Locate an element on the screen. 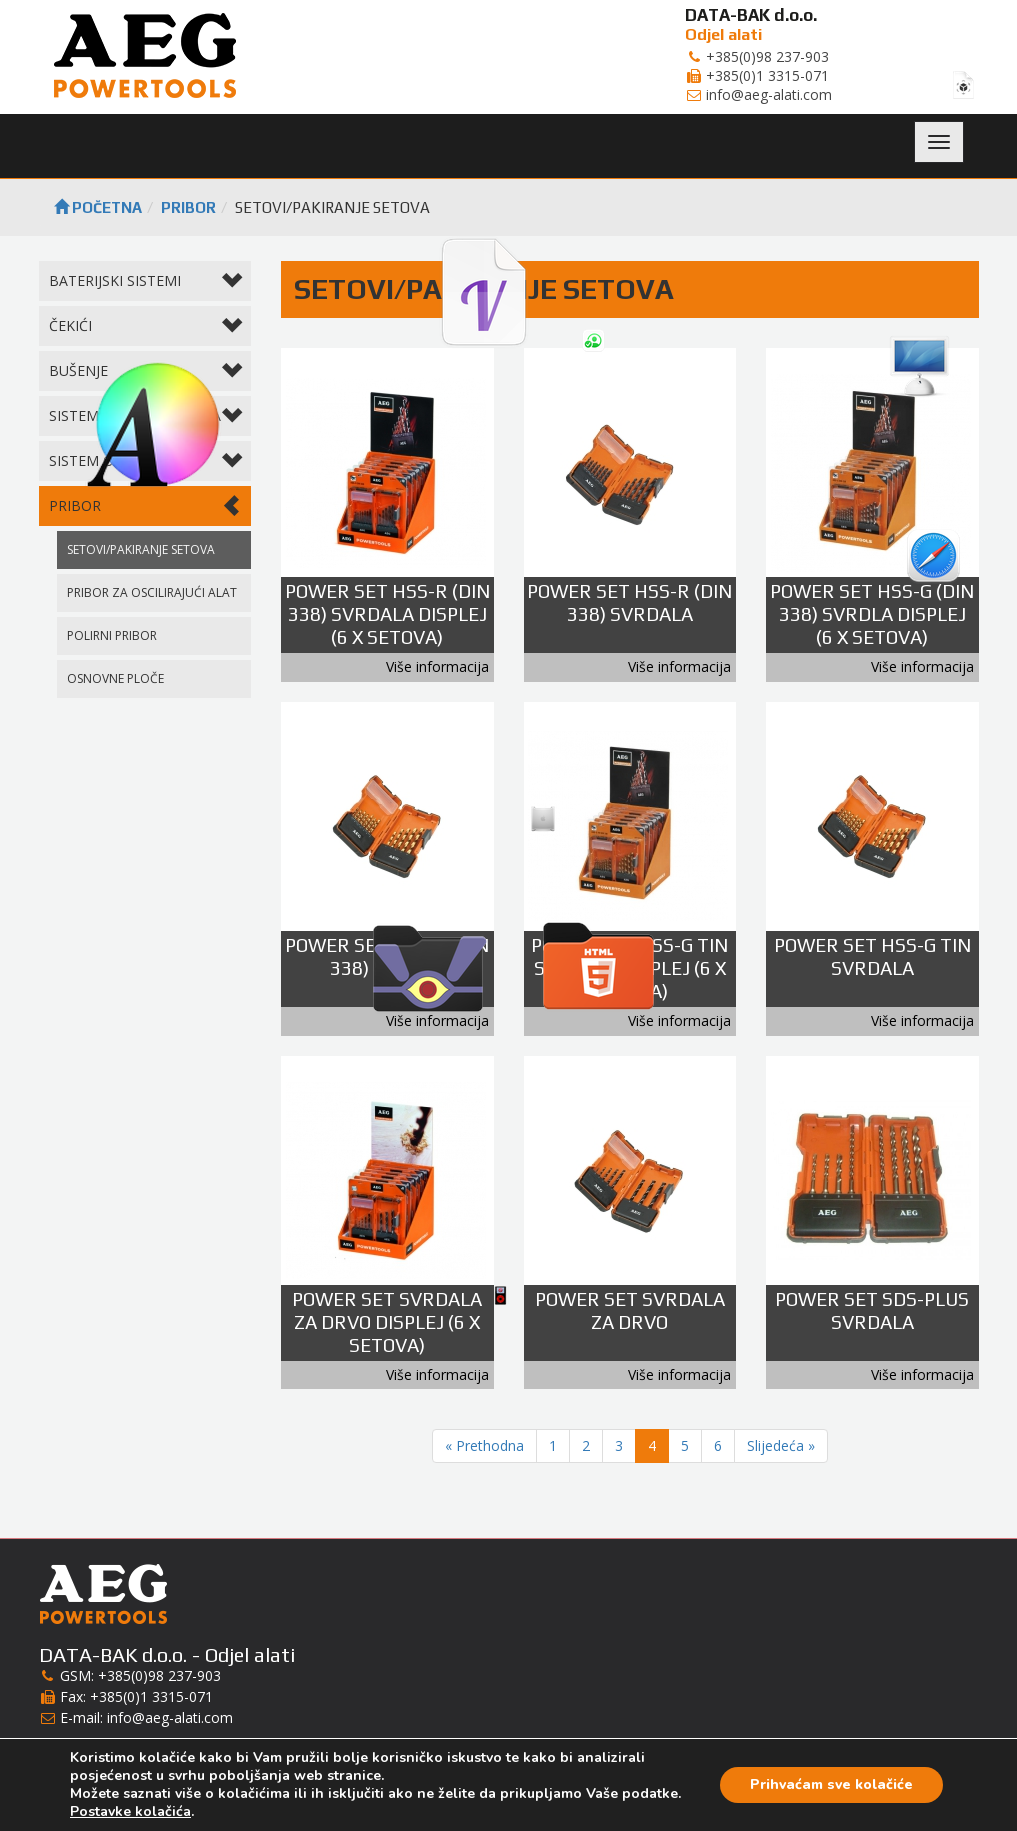 This screenshot has width=1017, height=1831. open a 3D reality file or AR content is located at coordinates (963, 85).